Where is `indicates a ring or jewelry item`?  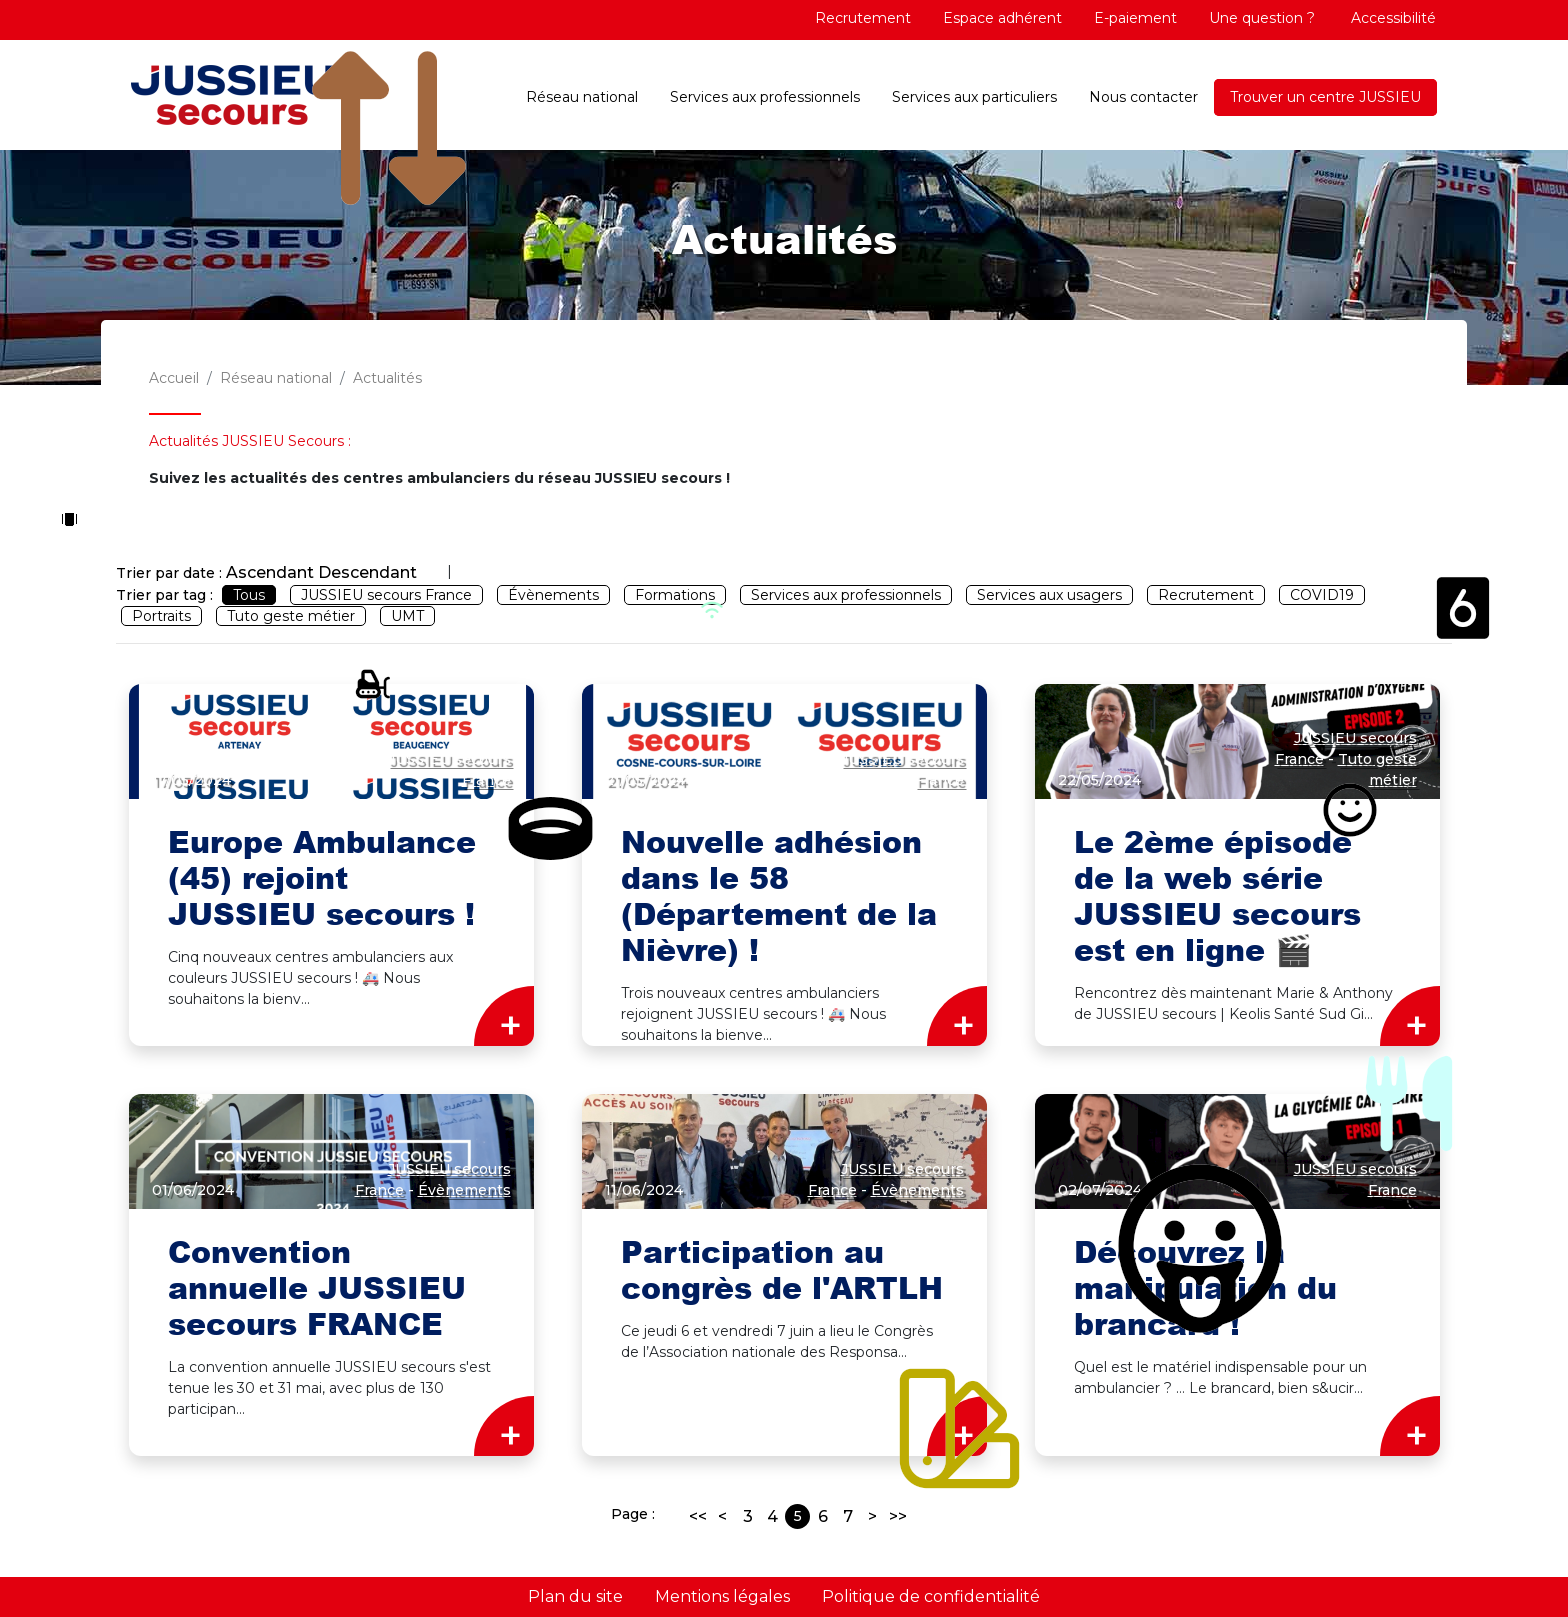 indicates a ring or jewelry item is located at coordinates (550, 828).